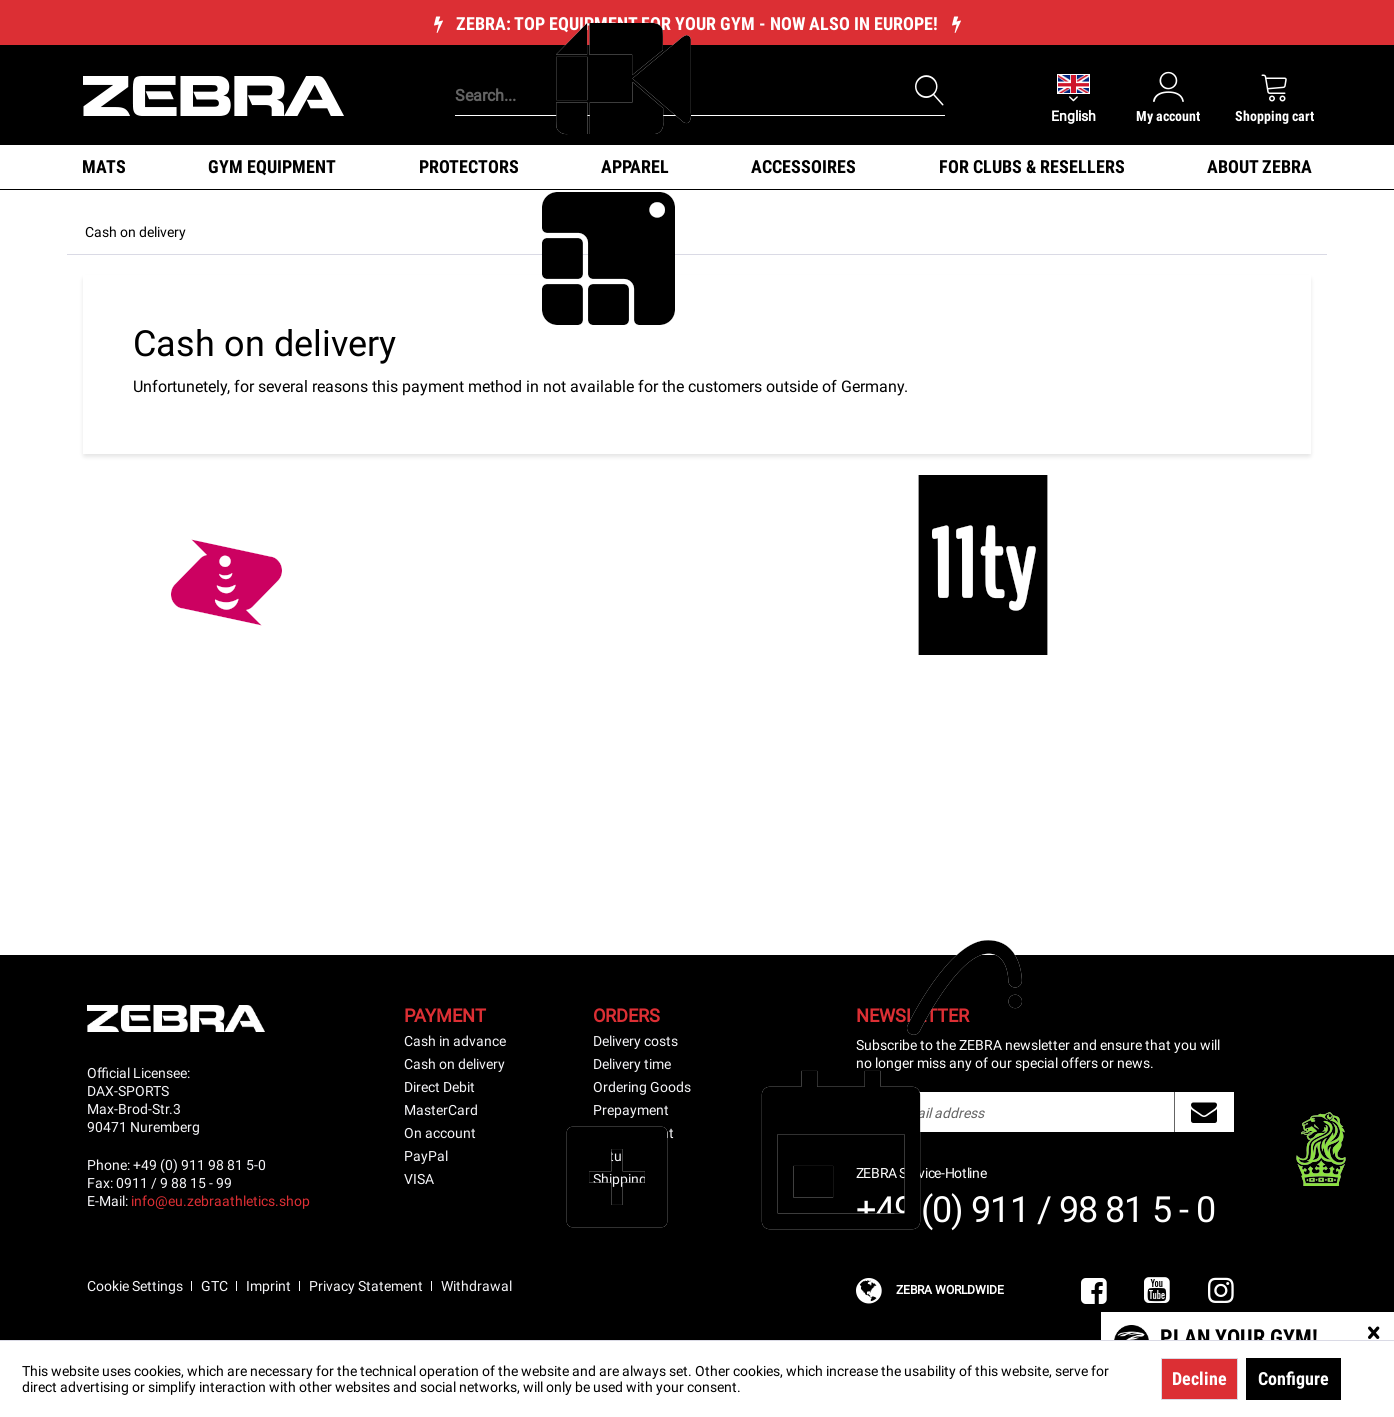 This screenshot has height=1417, width=1394. Describe the element at coordinates (983, 565) in the screenshot. I see `eleventy (11ty) static site generator logo` at that location.